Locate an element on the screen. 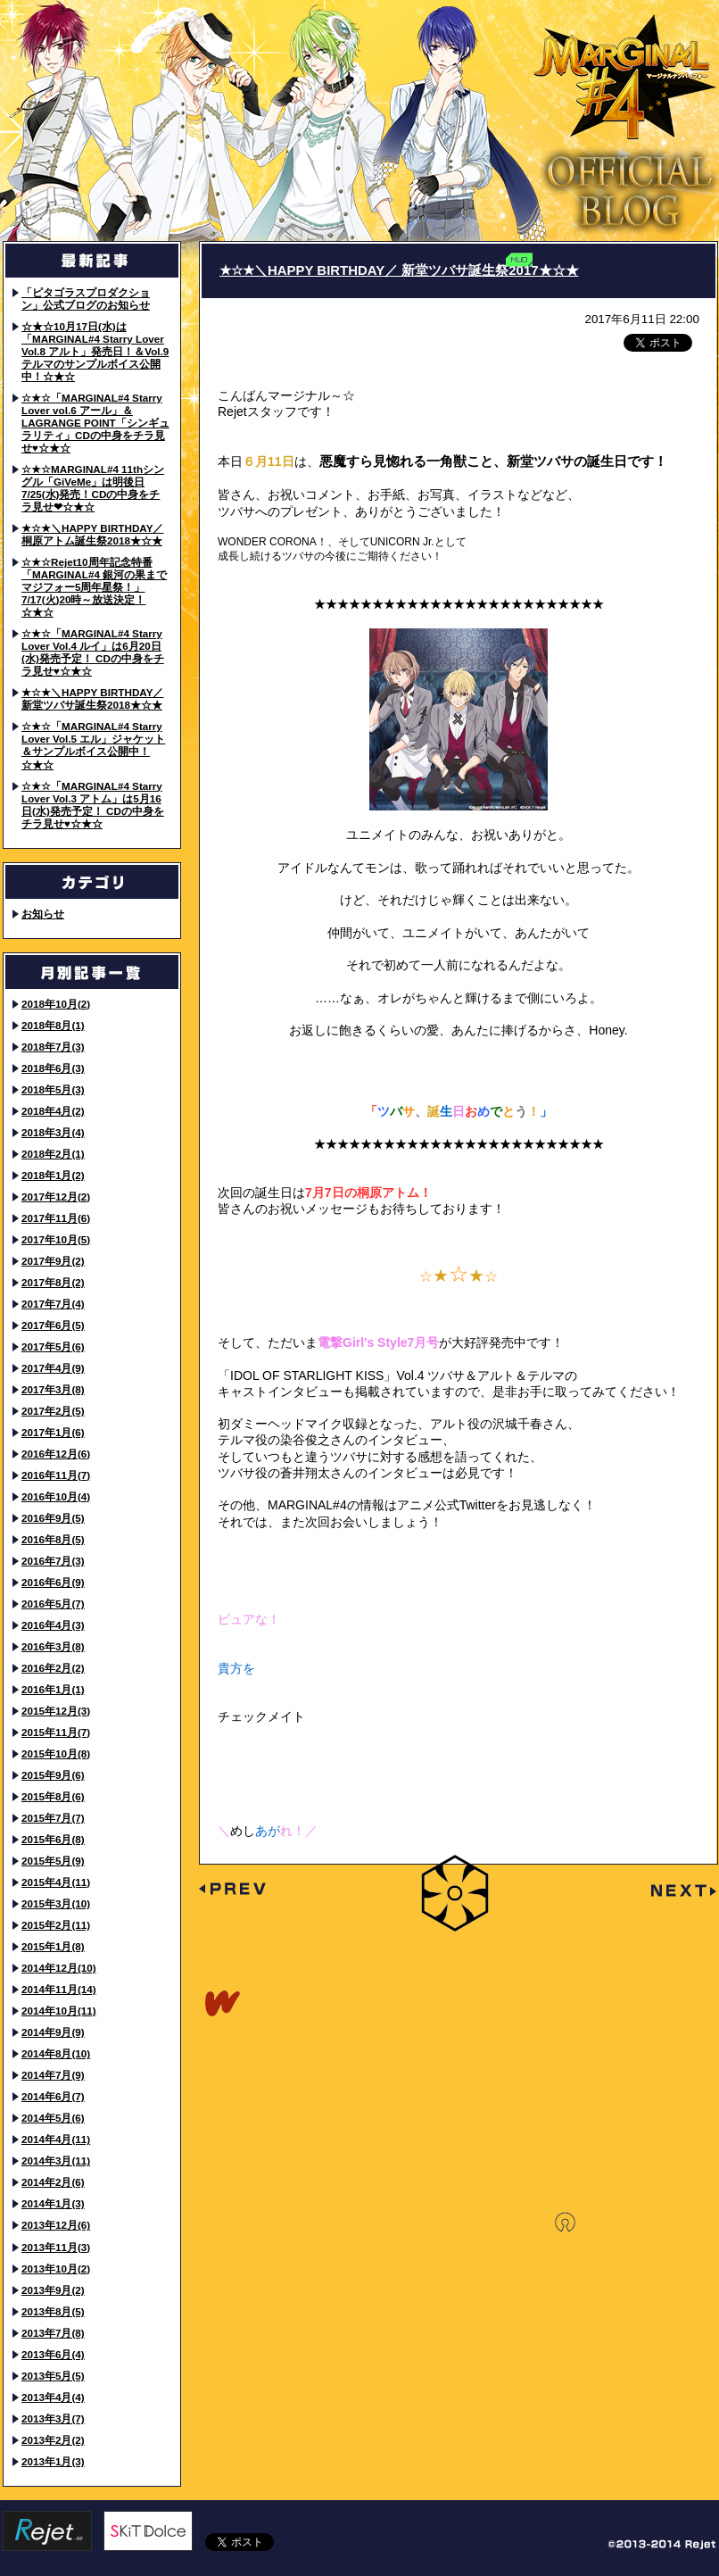 This screenshot has width=719, height=2576. semantic-release automation tool logo is located at coordinates (455, 1893).